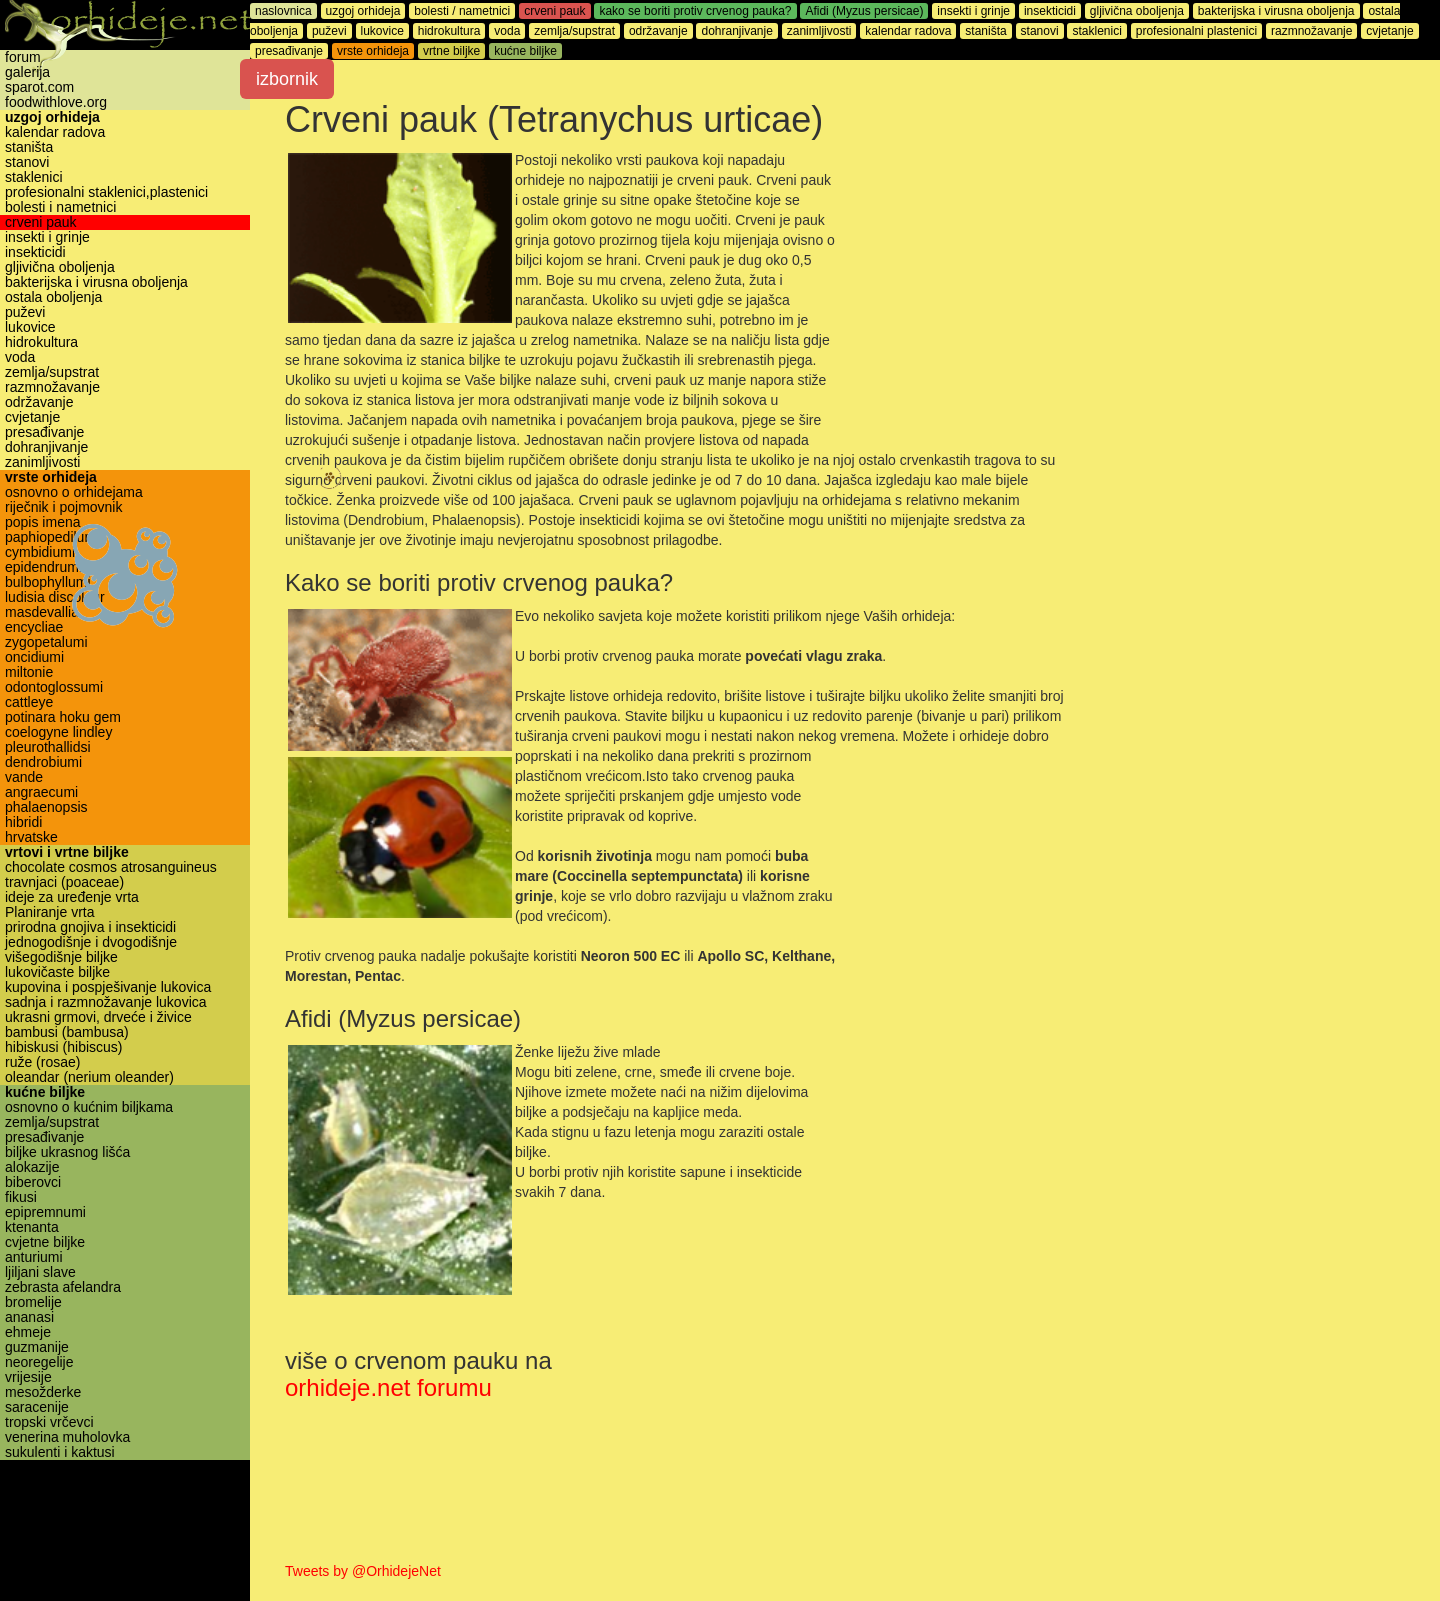 The height and width of the screenshot is (1601, 1440). I want to click on indicates foam or bubbles effect in game, so click(123, 576).